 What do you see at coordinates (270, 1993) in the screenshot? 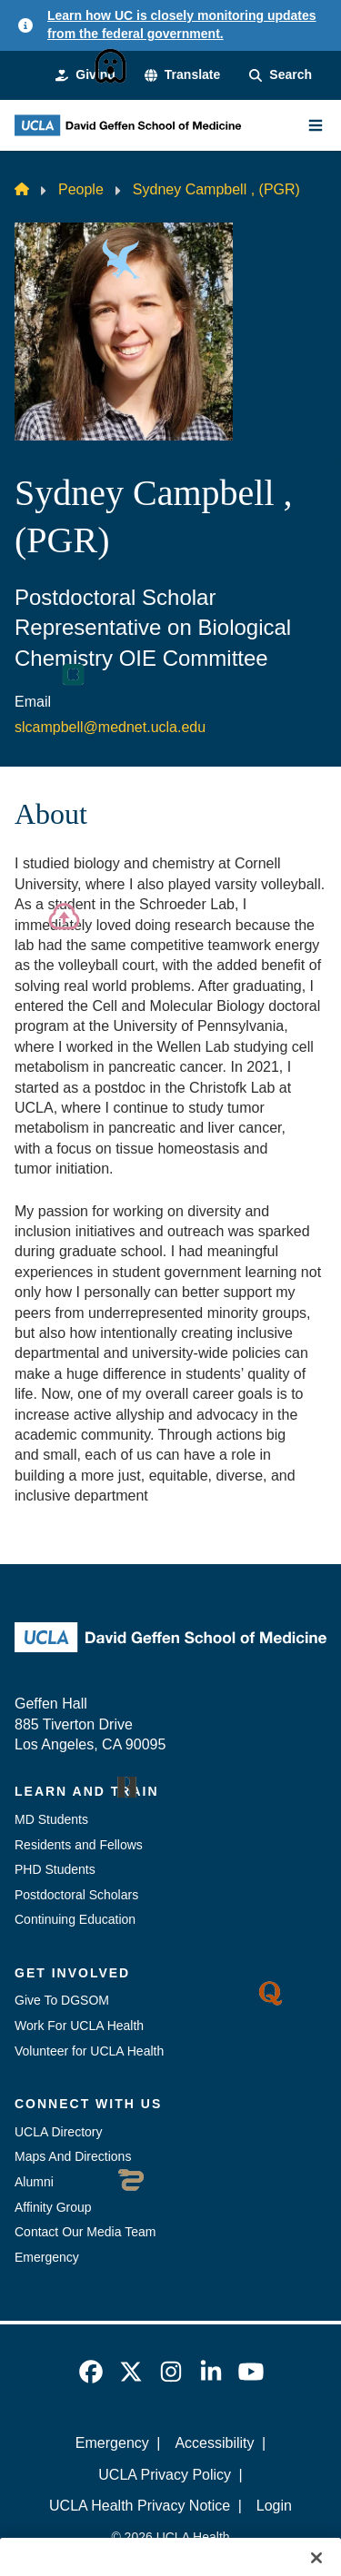
I see `open the Quora app` at bounding box center [270, 1993].